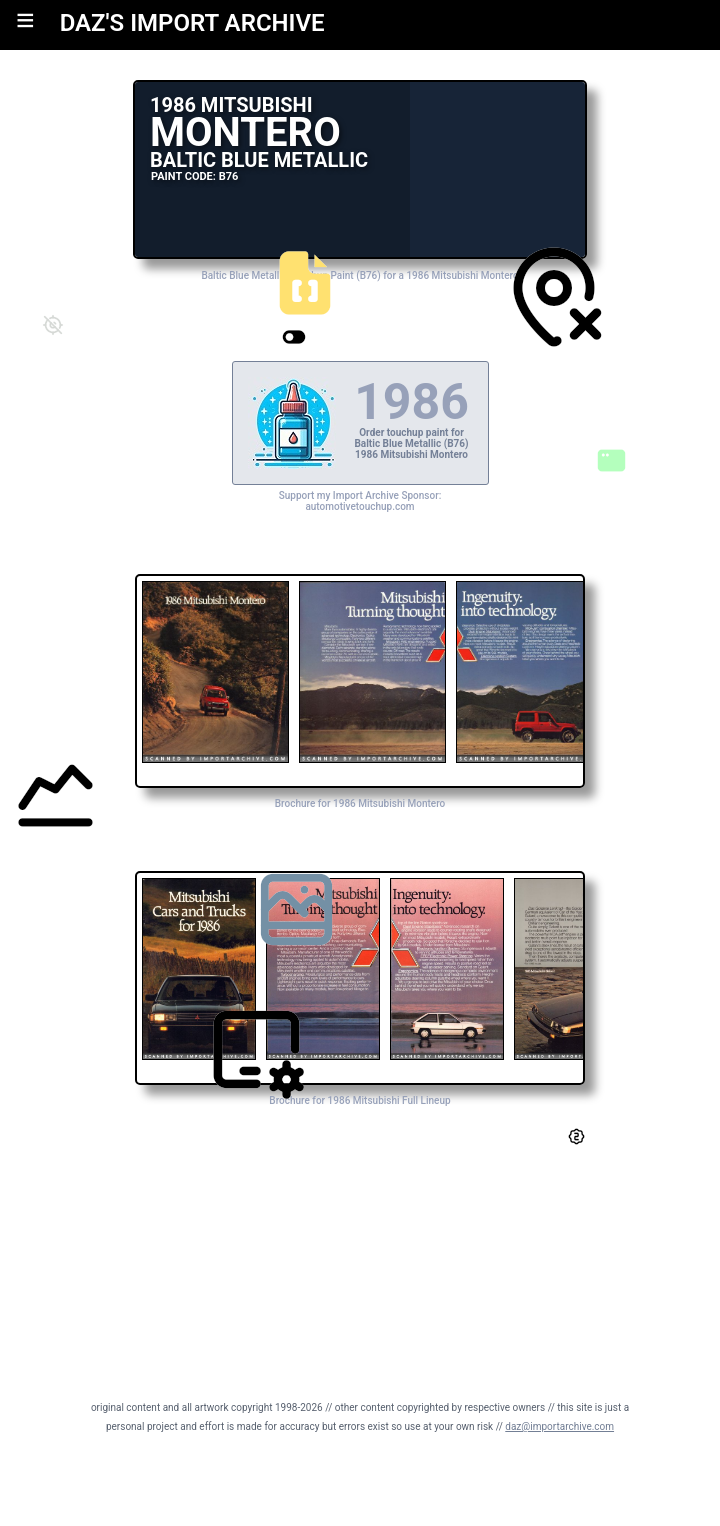  Describe the element at coordinates (294, 337) in the screenshot. I see `toggle switch in off position` at that location.